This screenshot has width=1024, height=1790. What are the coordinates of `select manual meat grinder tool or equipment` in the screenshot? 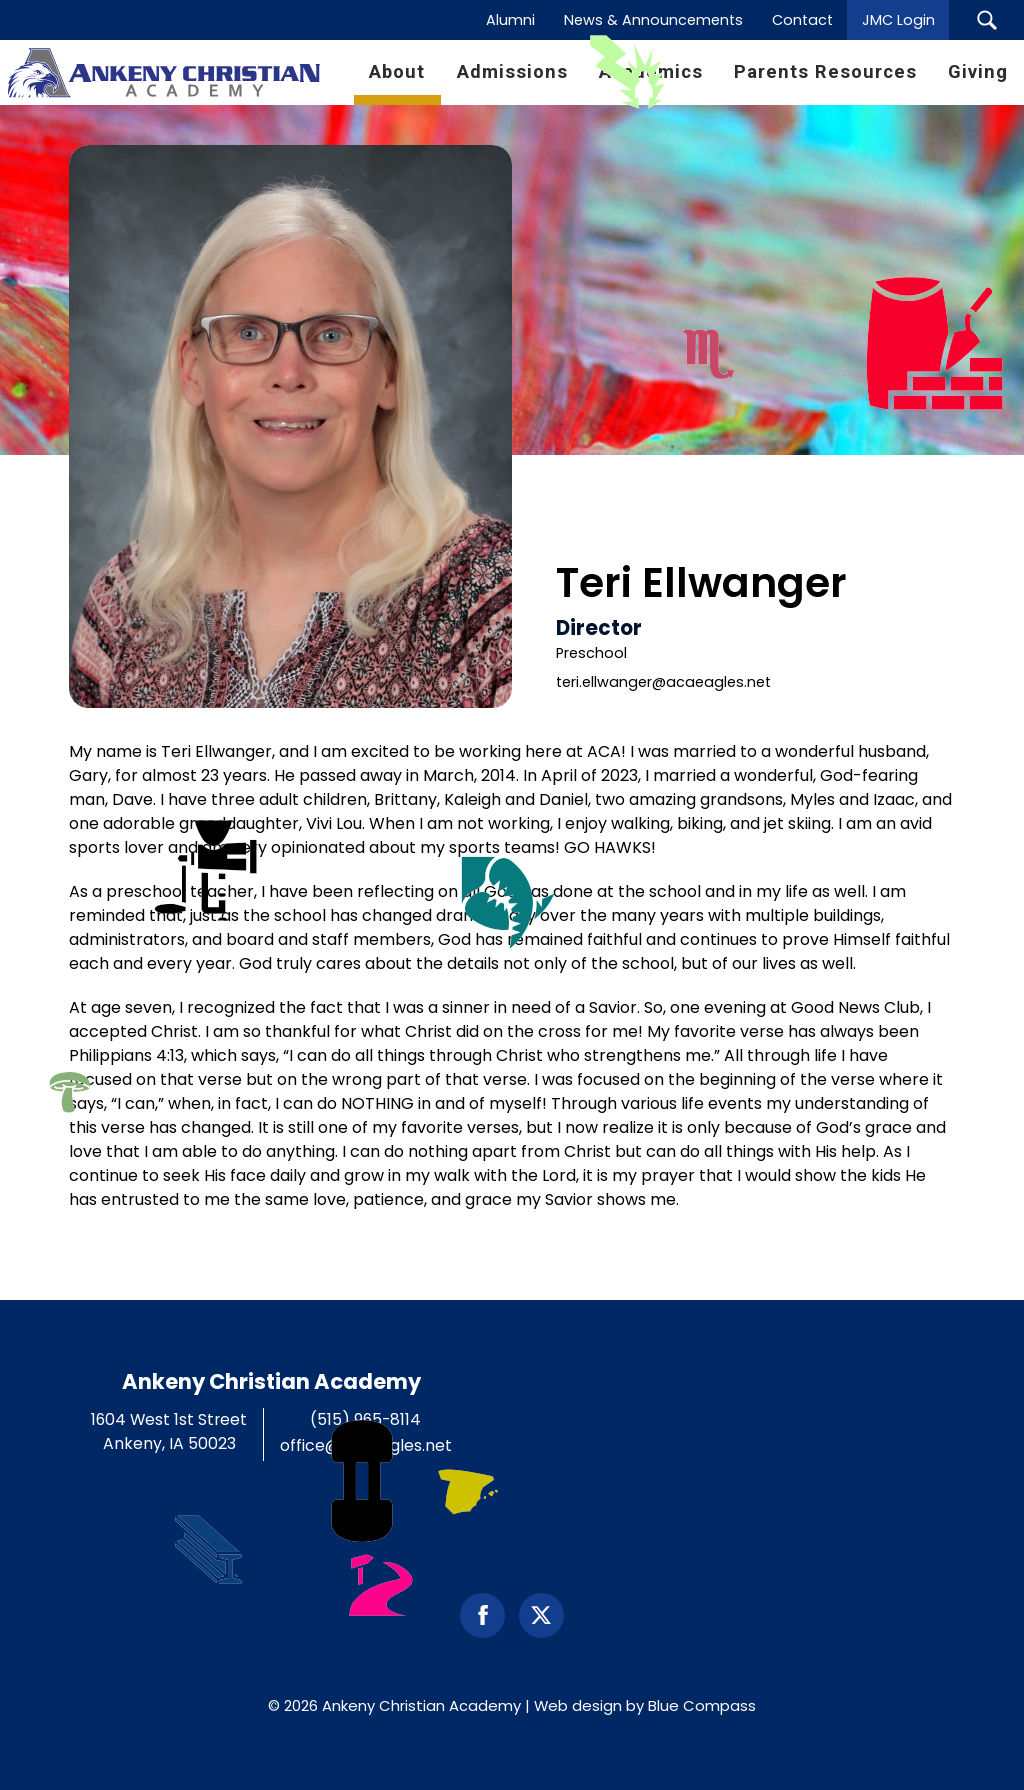 It's located at (206, 870).